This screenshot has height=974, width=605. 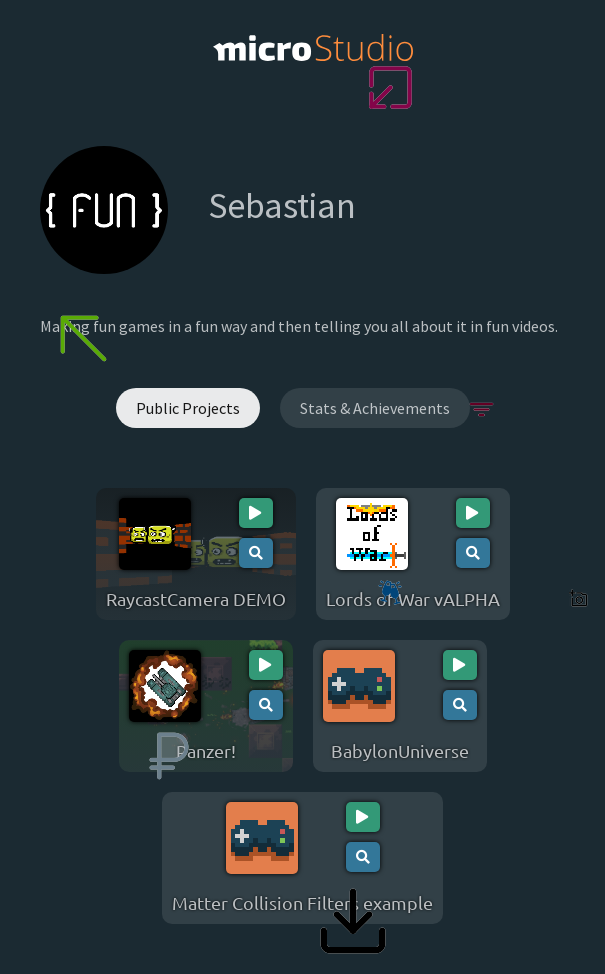 I want to click on download a file or content, so click(x=353, y=921).